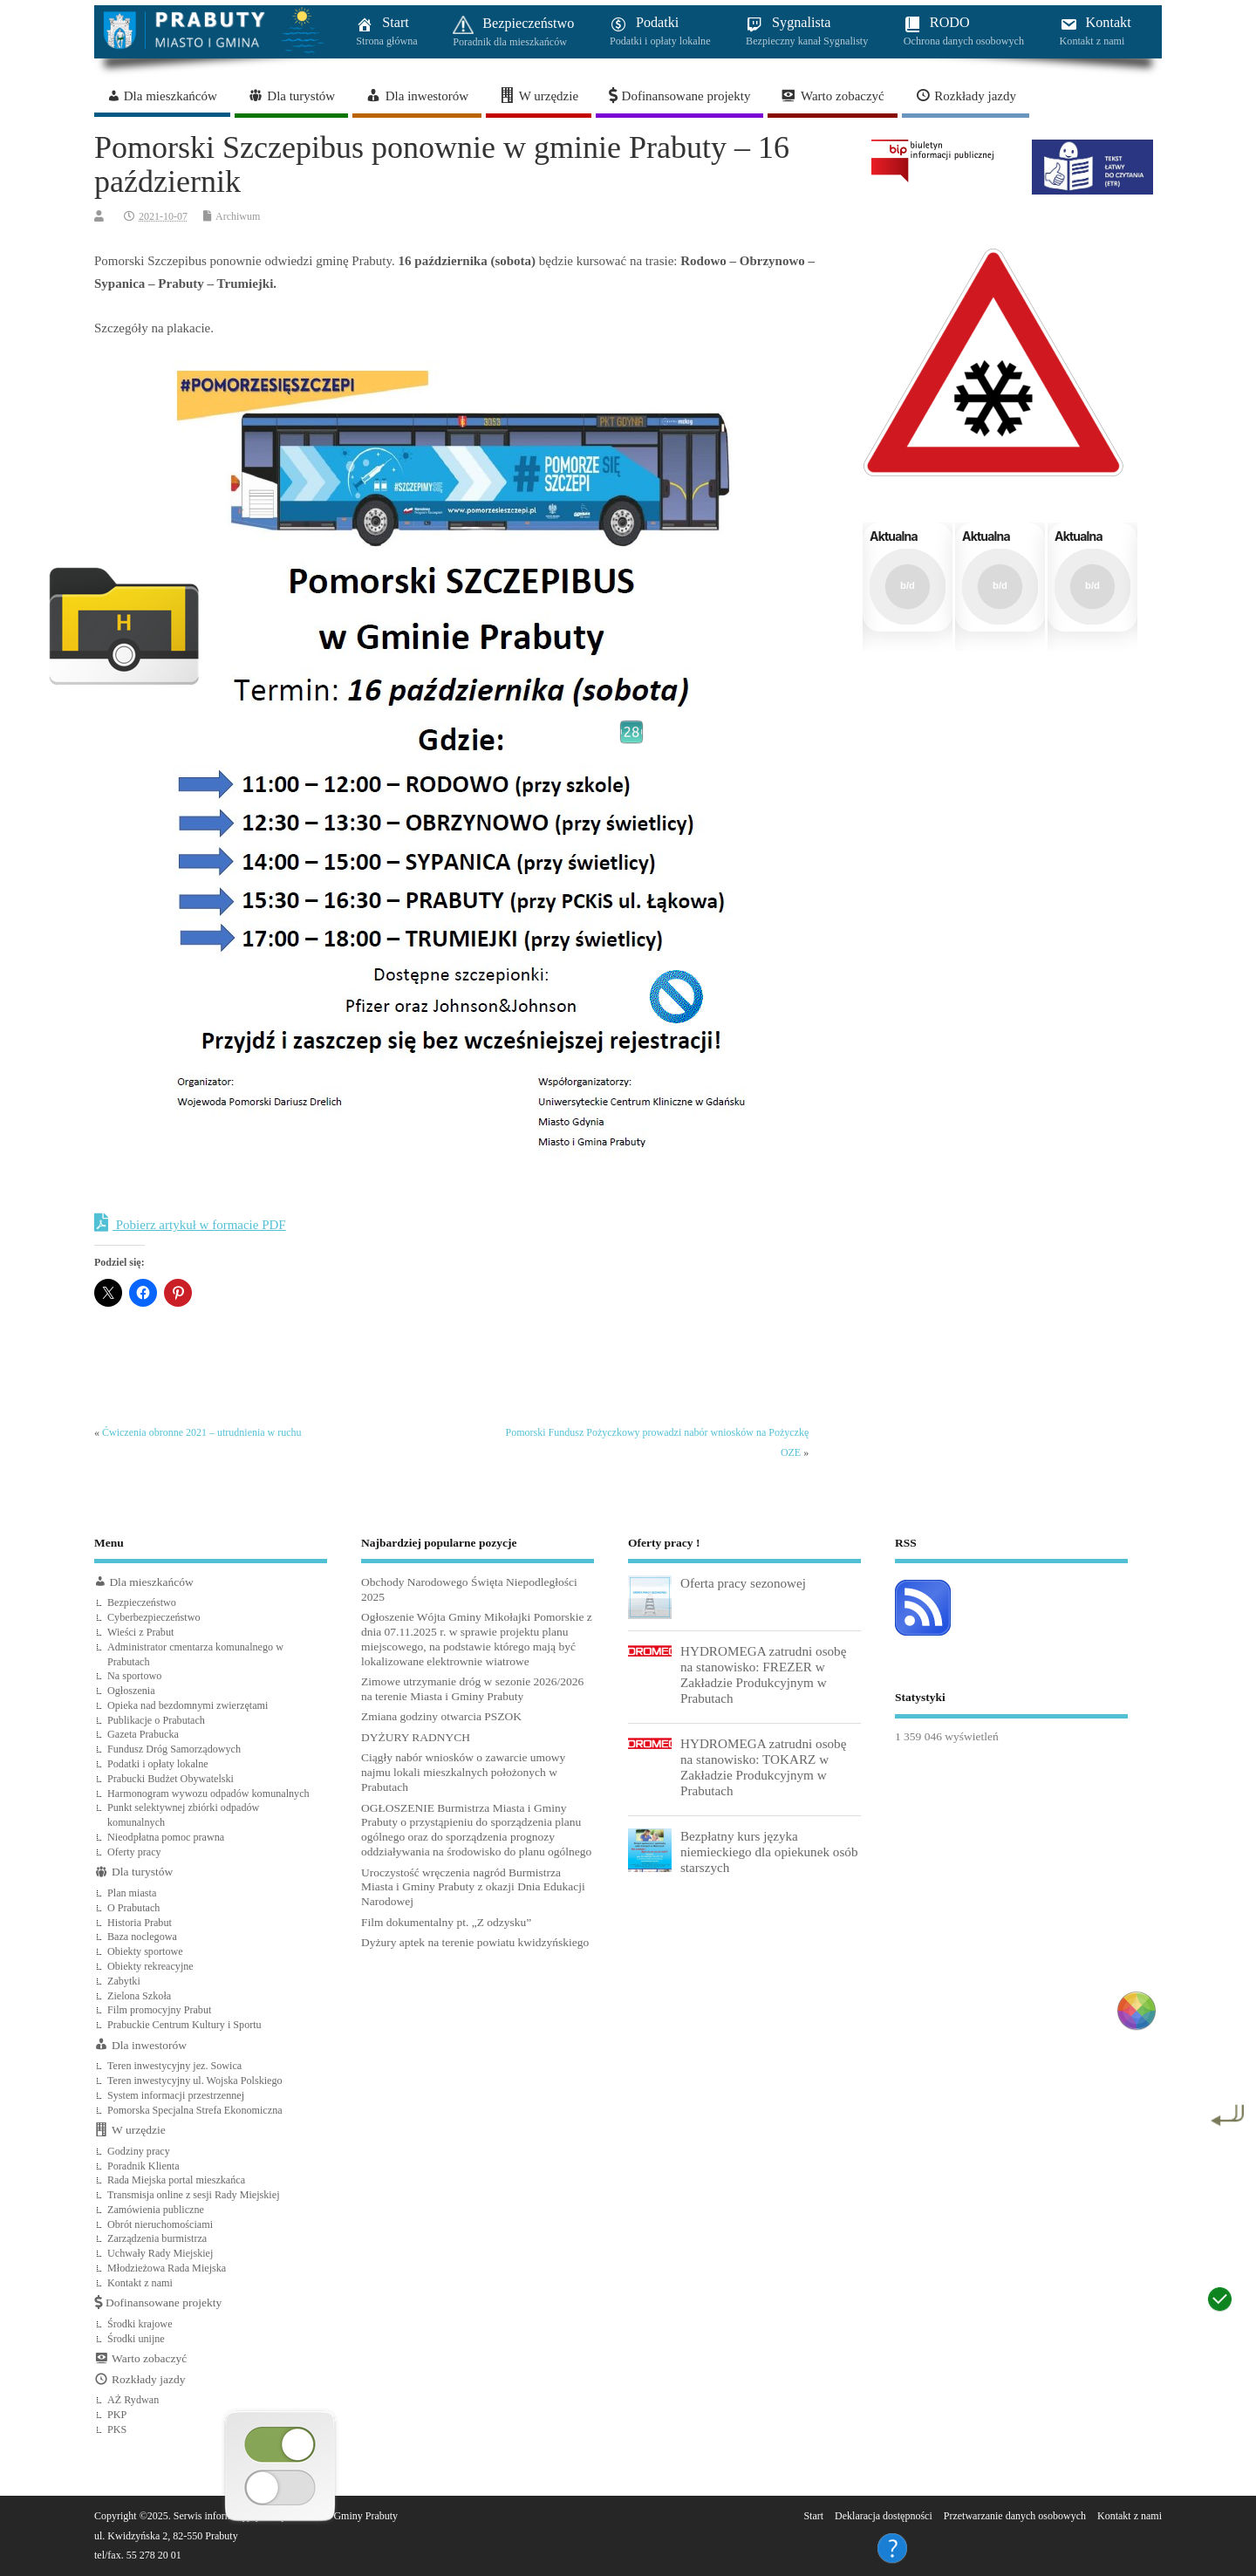 This screenshot has width=1256, height=2576. Describe the element at coordinates (631, 732) in the screenshot. I see `open the calendar app` at that location.